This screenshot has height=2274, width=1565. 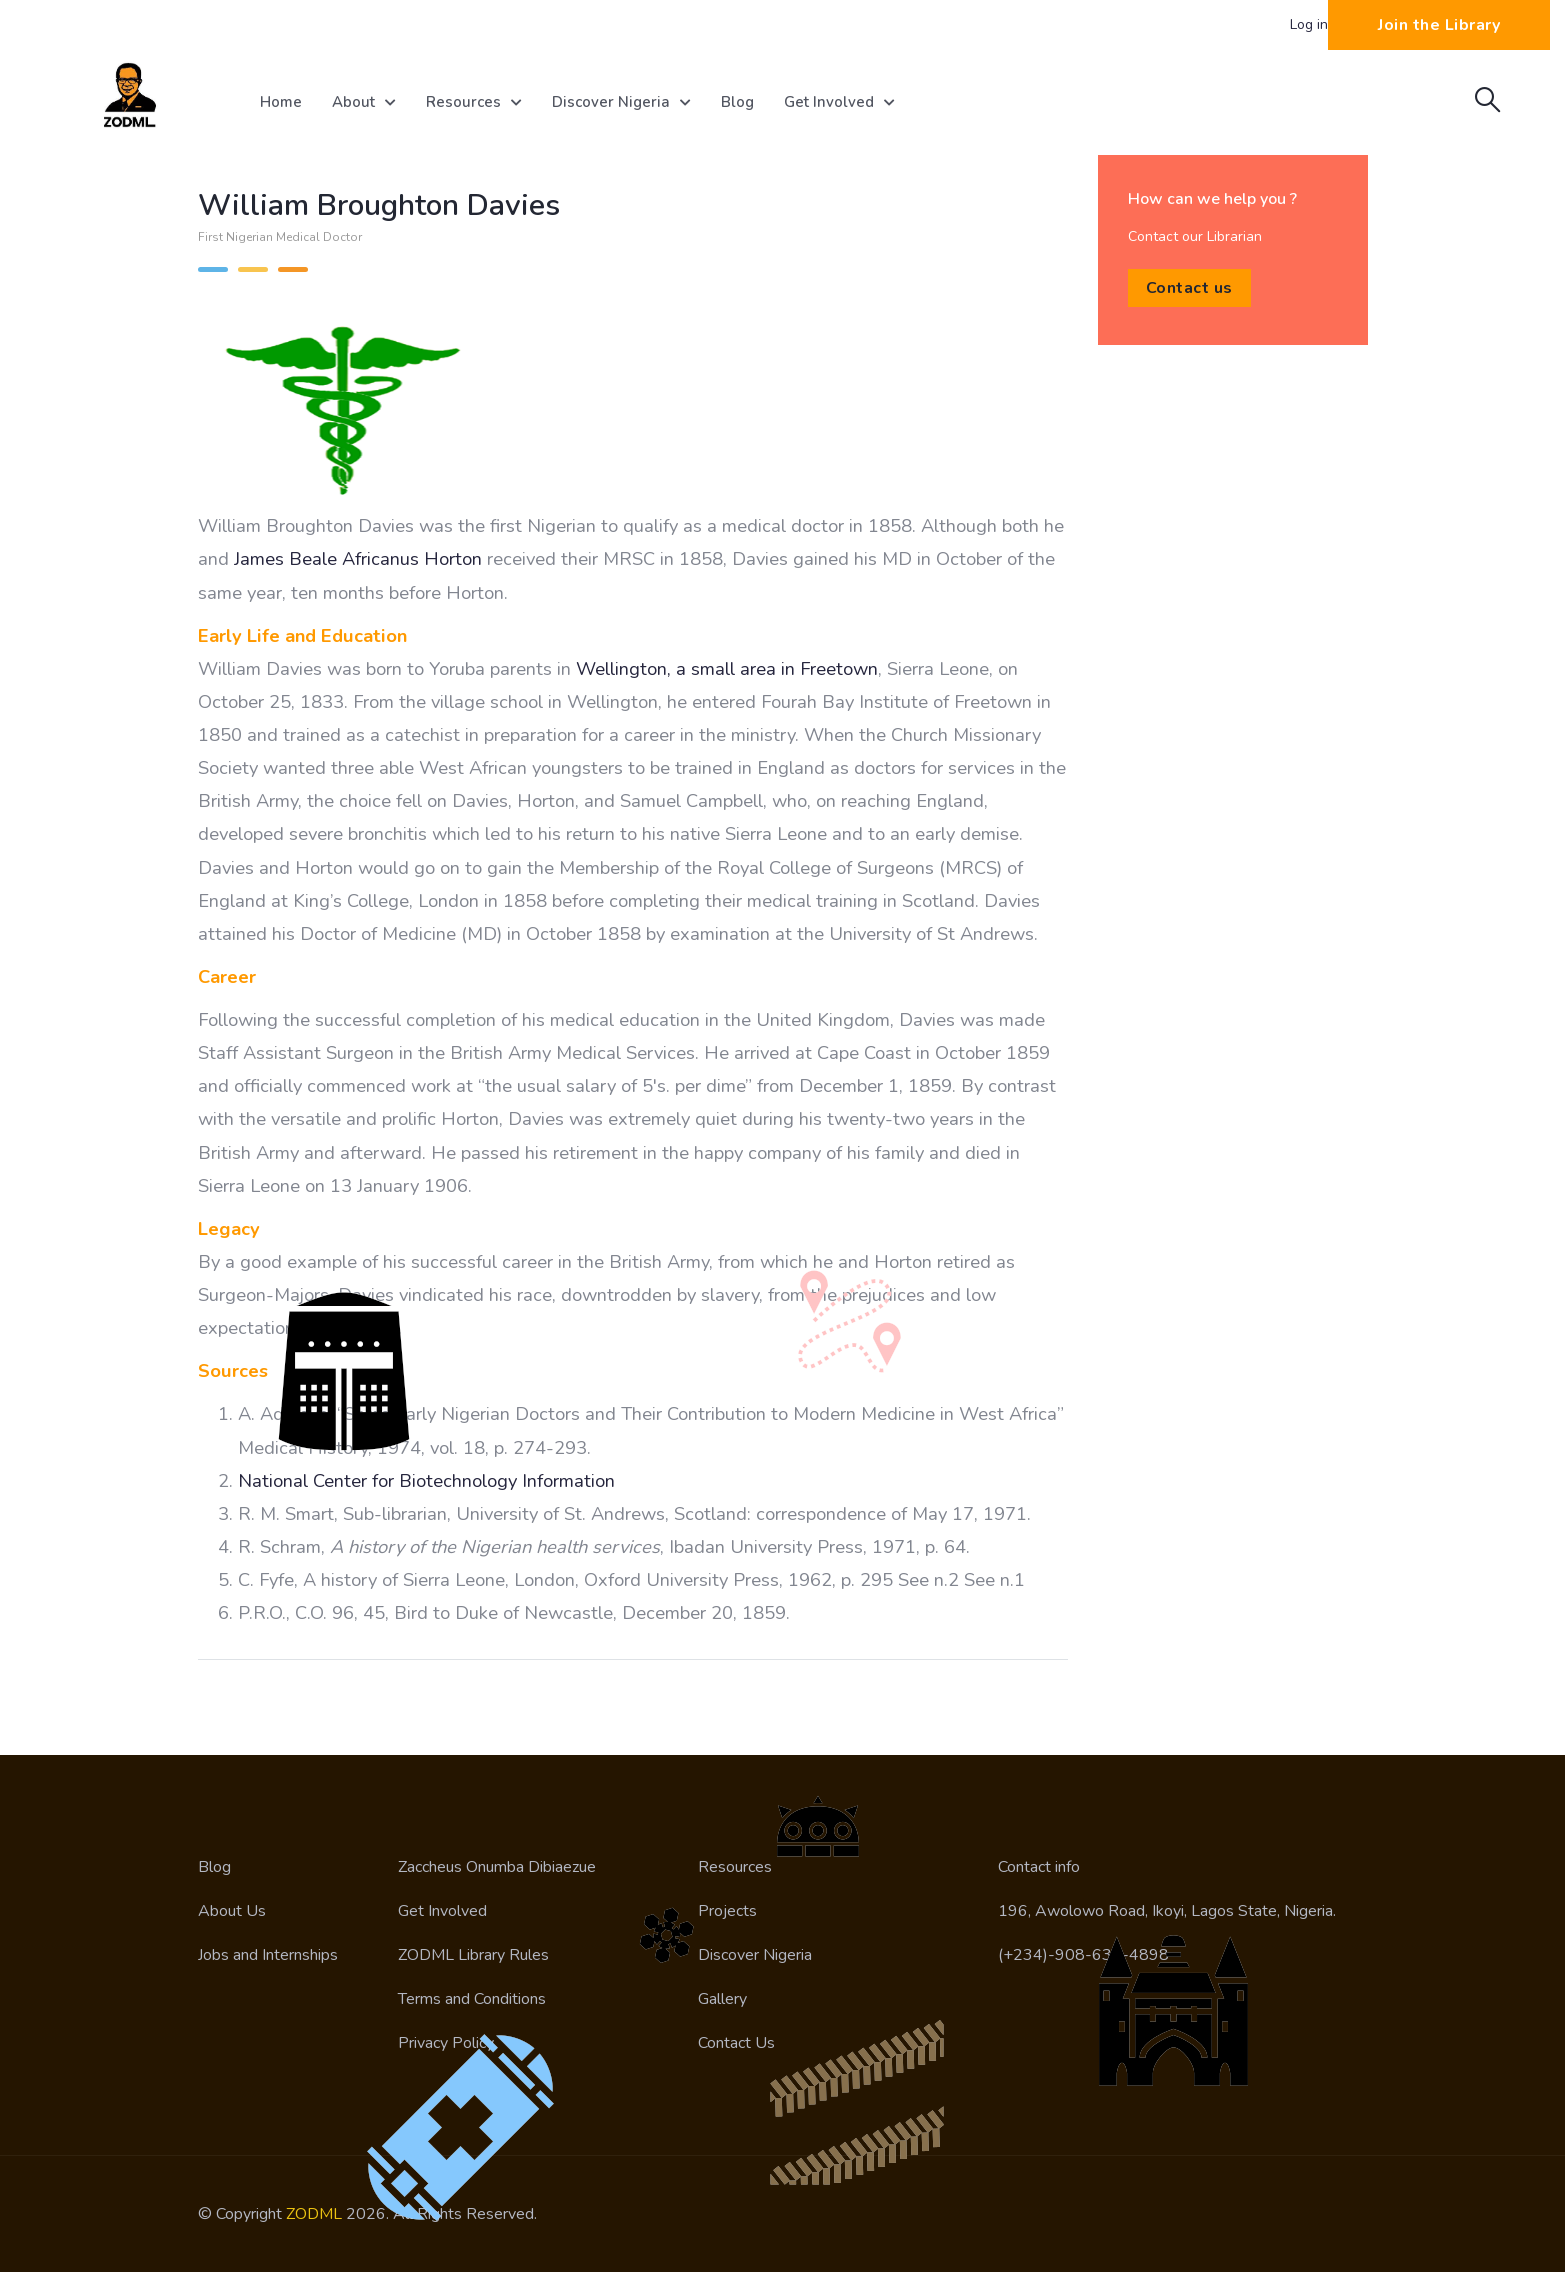 What do you see at coordinates (666, 1935) in the screenshot?
I see `activate cooling or air conditioning mode` at bounding box center [666, 1935].